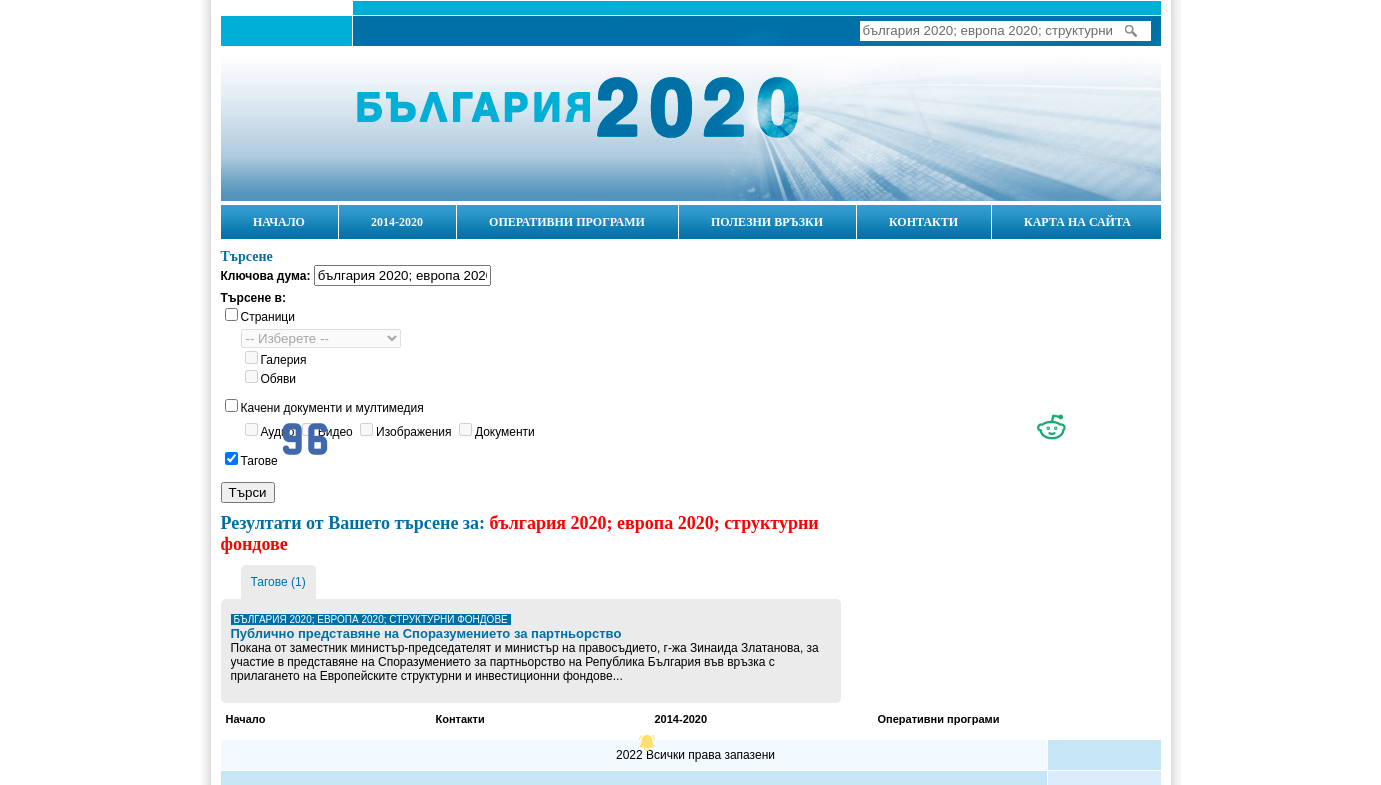  Describe the element at coordinates (305, 439) in the screenshot. I see `displays the number 96 as a label or count indicator` at that location.